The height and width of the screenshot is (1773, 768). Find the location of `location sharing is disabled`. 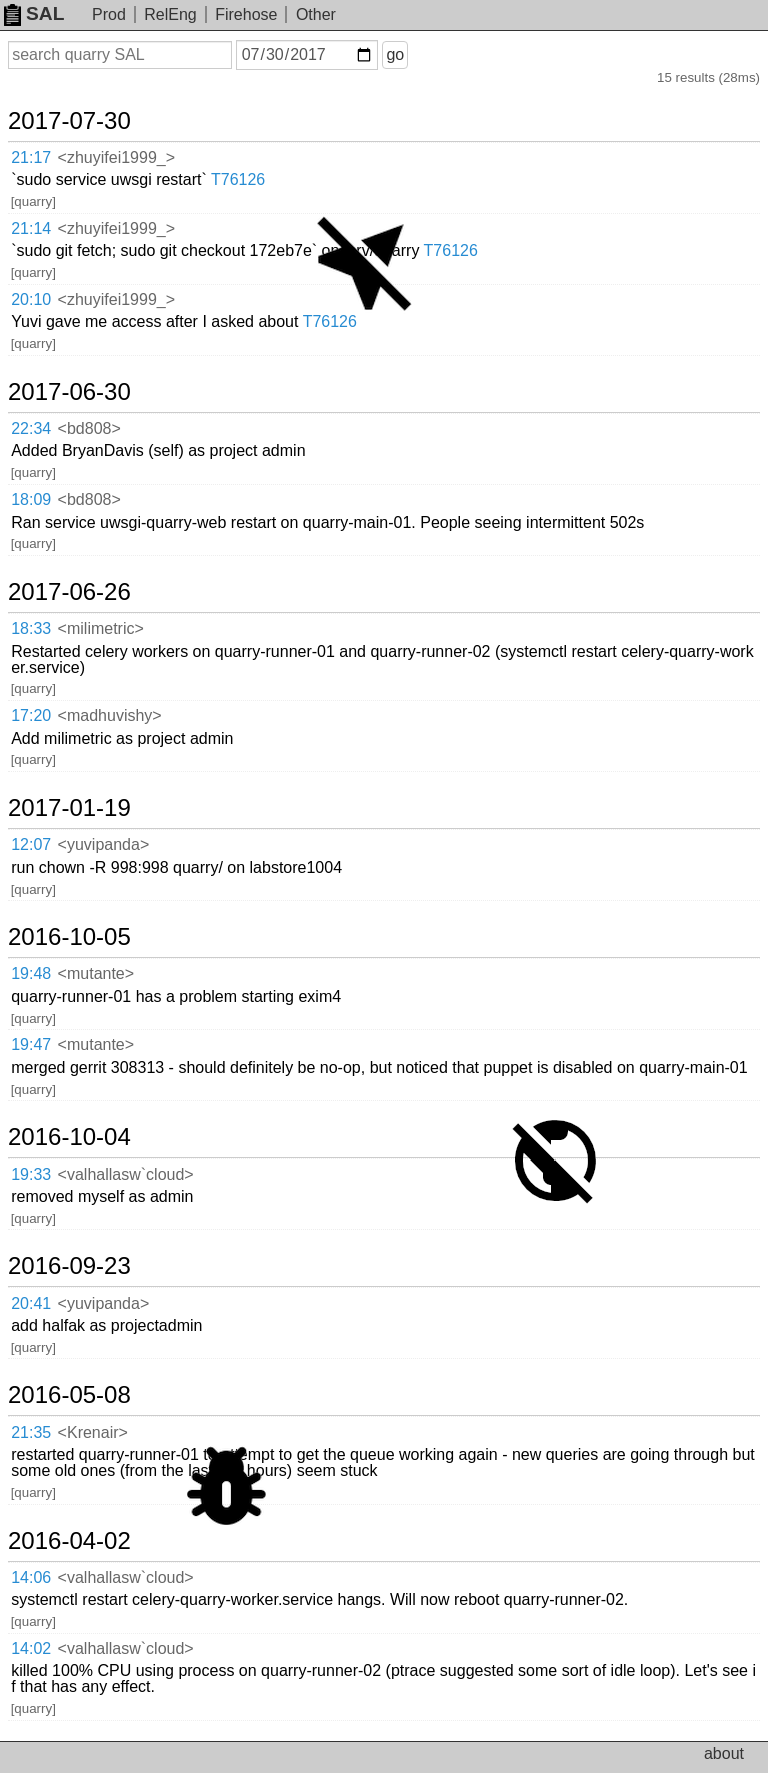

location sharing is disabled is located at coordinates (361, 267).